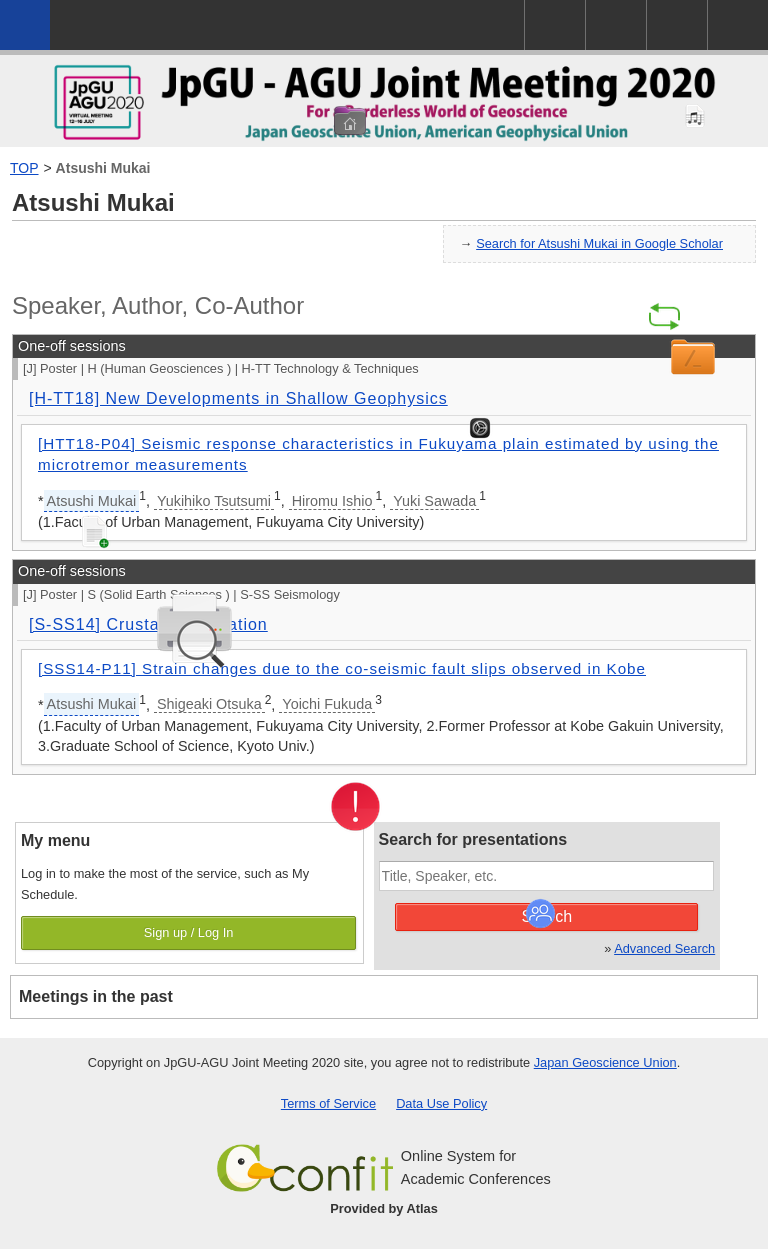  What do you see at coordinates (664, 316) in the screenshot?
I see `sync or refresh email messages` at bounding box center [664, 316].